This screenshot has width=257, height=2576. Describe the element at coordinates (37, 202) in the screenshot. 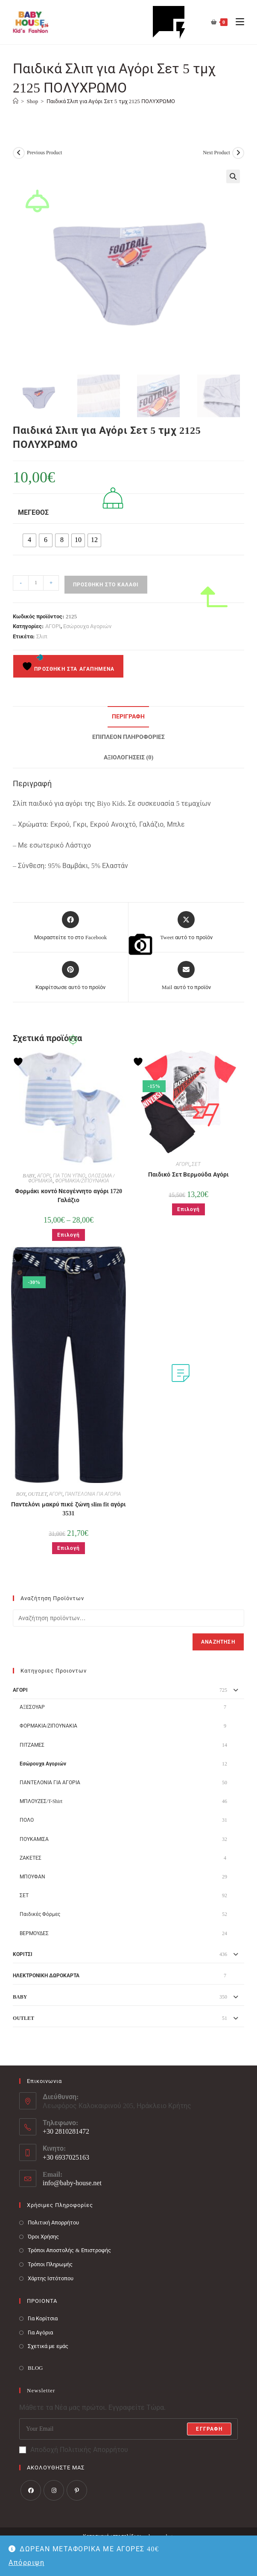

I see `toggle pendant lamp or ceiling light` at that location.